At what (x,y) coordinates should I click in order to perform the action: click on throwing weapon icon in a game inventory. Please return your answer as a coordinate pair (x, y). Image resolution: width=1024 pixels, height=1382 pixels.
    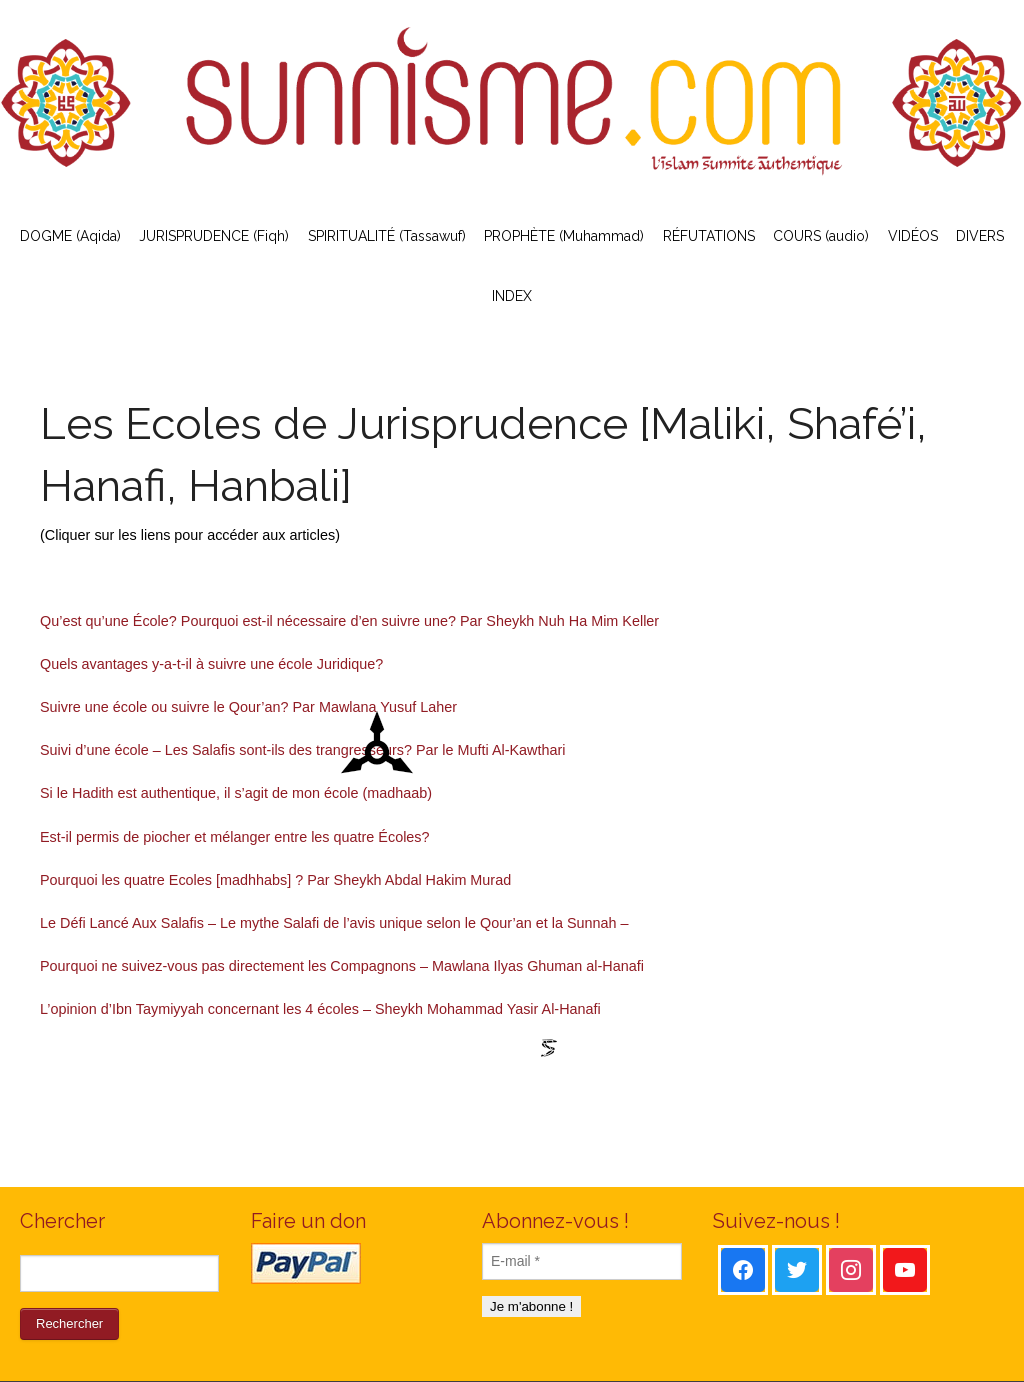
    Looking at the image, I should click on (377, 742).